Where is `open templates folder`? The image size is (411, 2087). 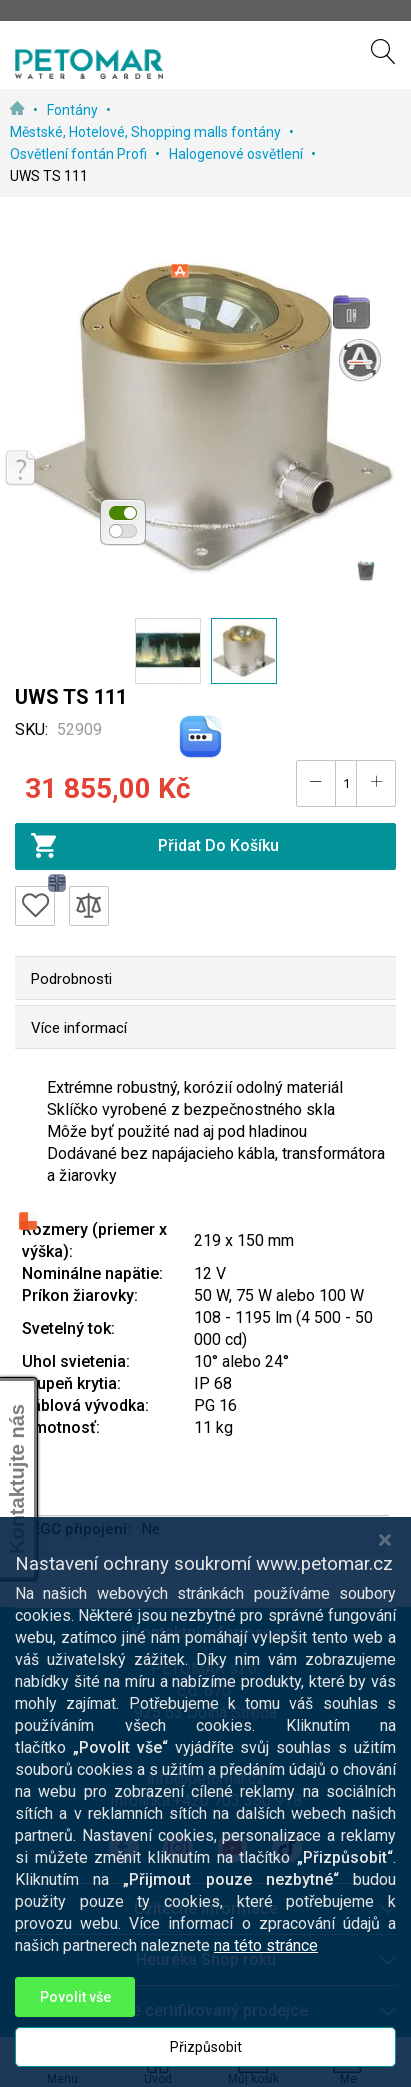
open templates folder is located at coordinates (351, 311).